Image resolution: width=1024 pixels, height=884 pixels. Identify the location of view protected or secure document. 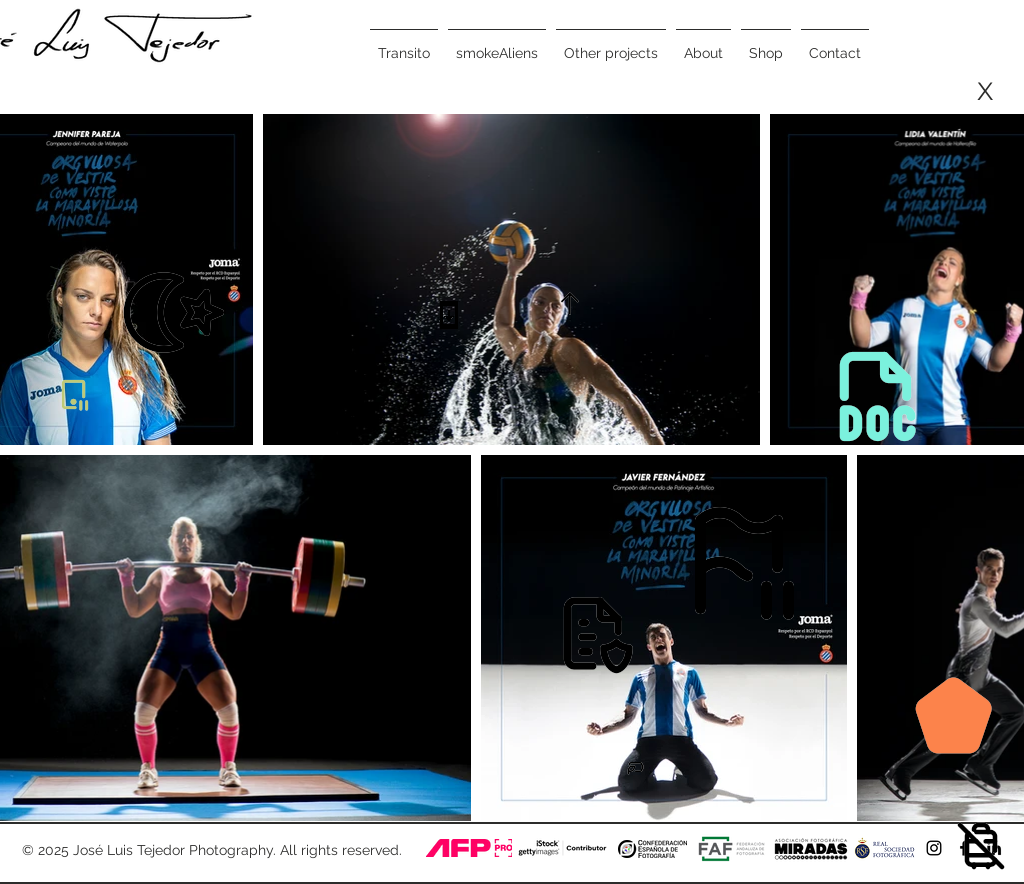
(596, 633).